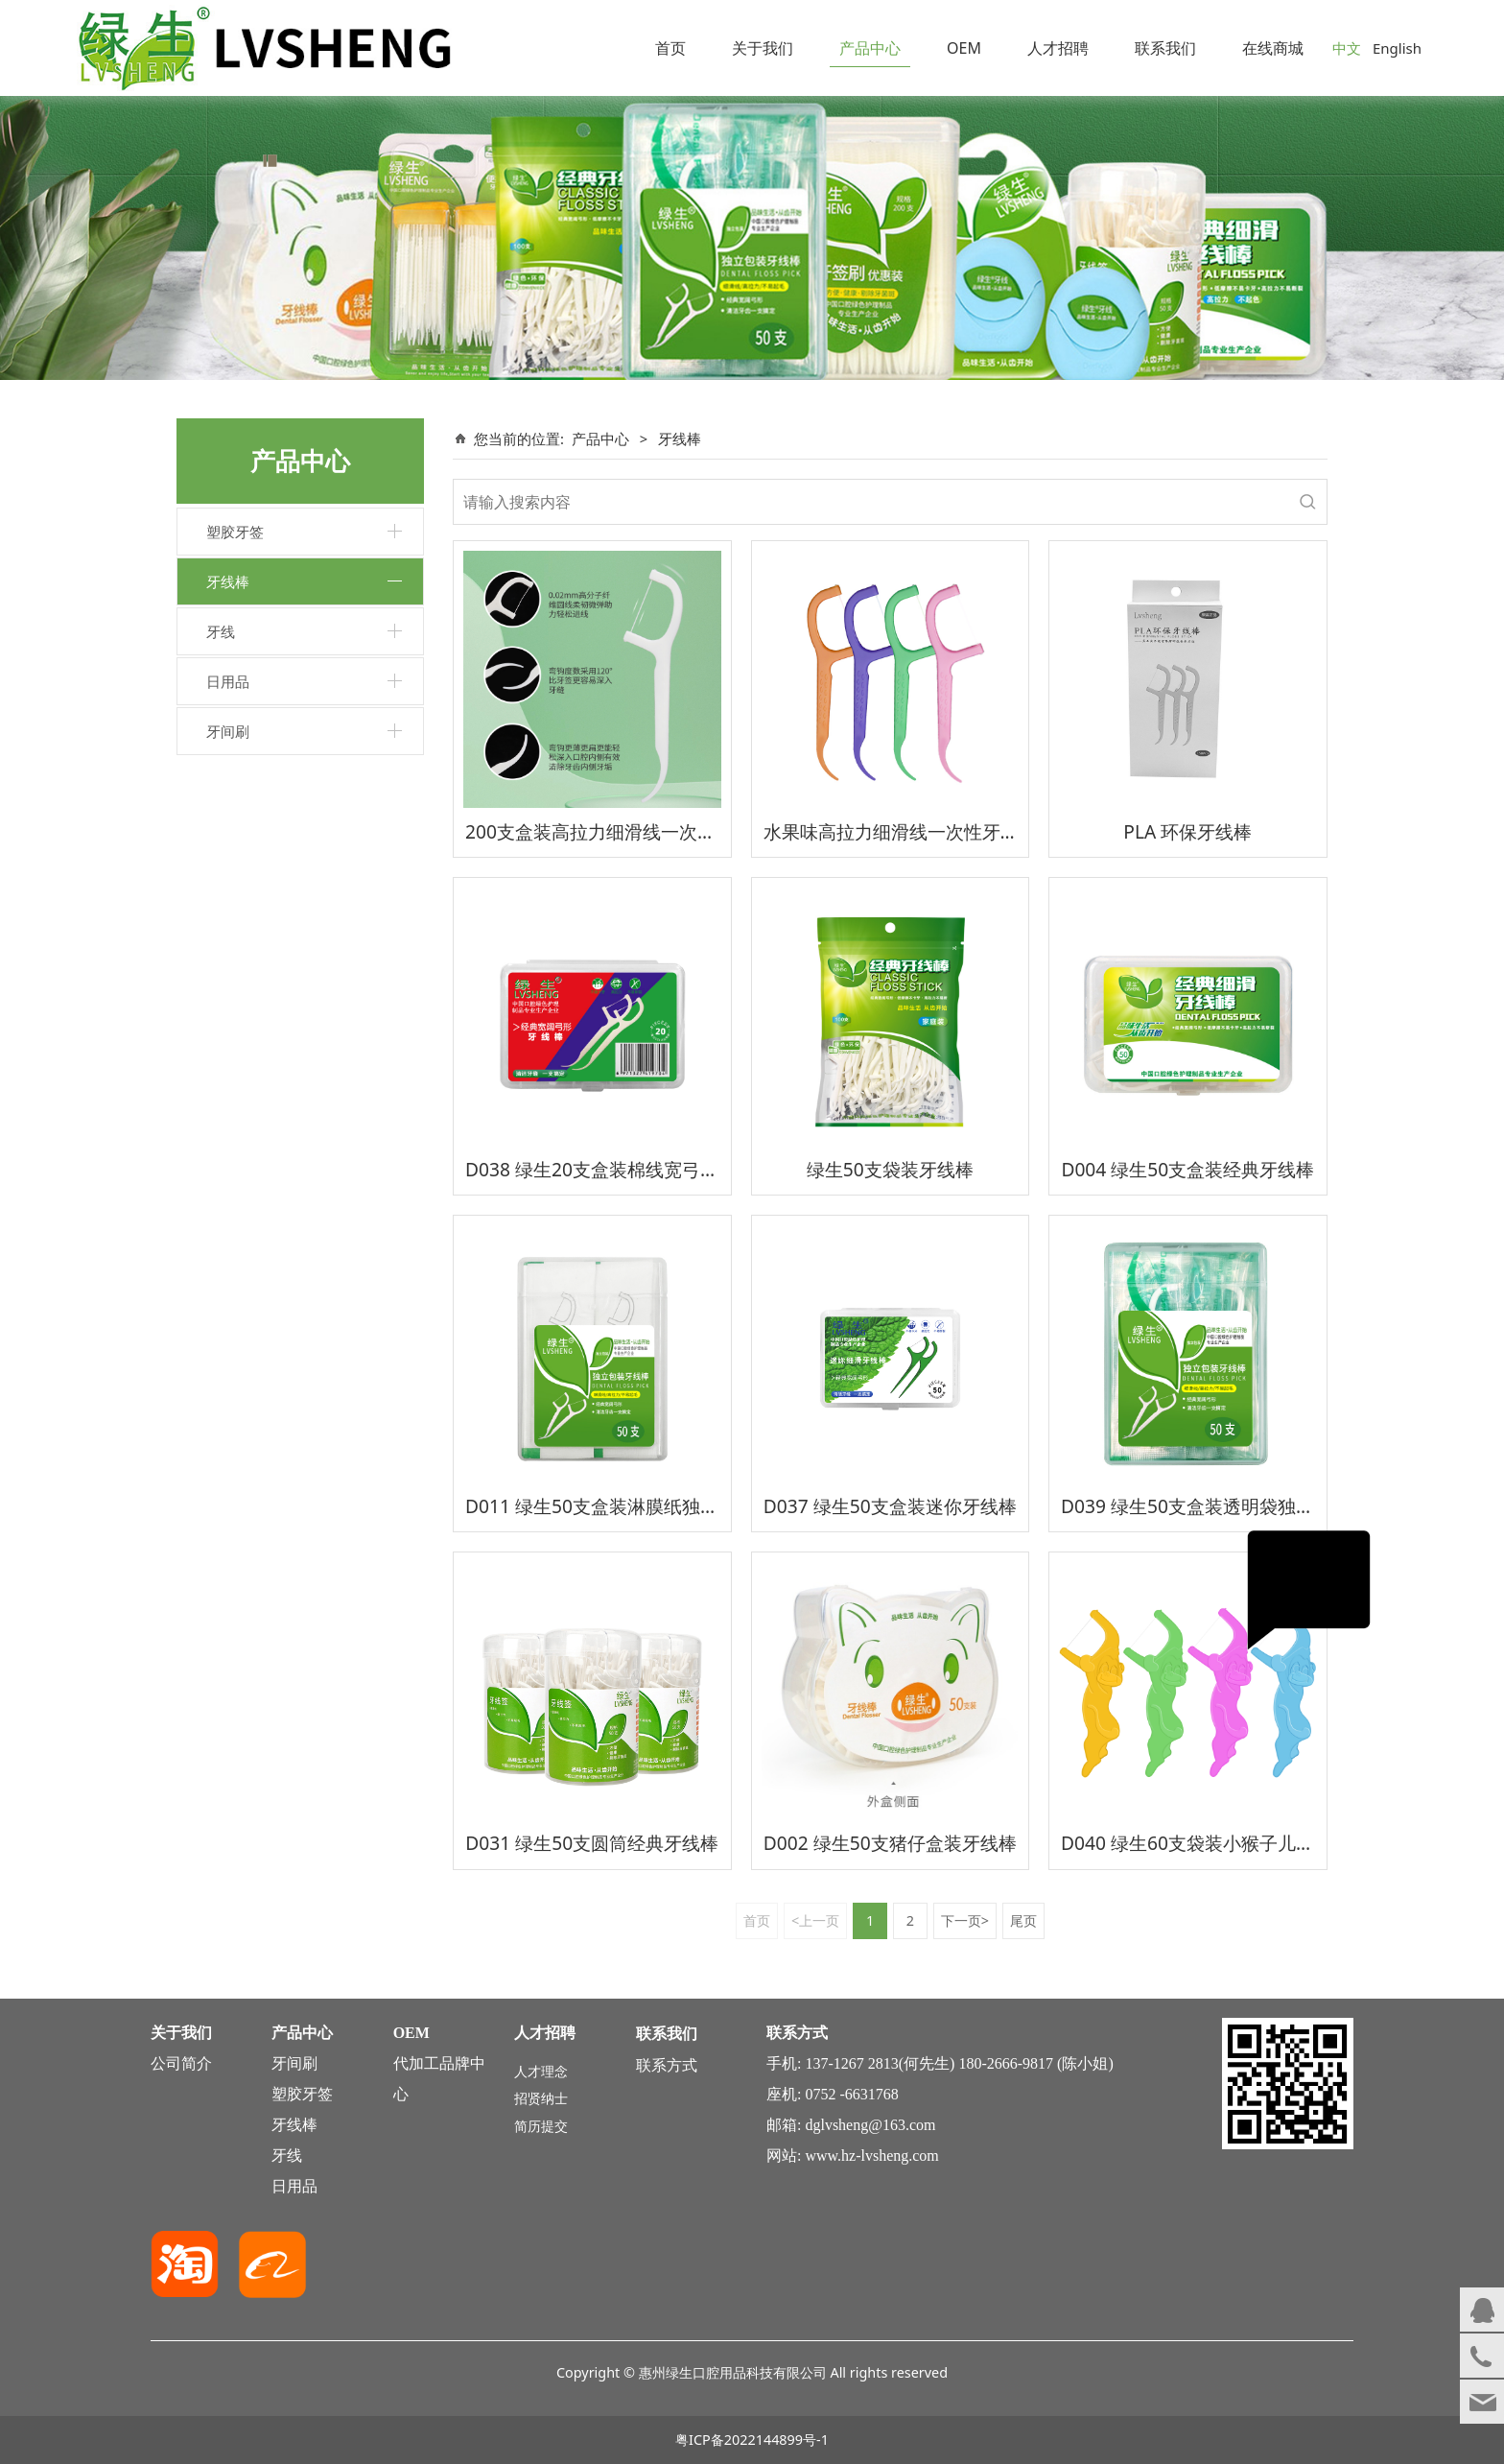 The width and height of the screenshot is (1504, 2464). What do you see at coordinates (1308, 1585) in the screenshot?
I see `open chat or messaging` at bounding box center [1308, 1585].